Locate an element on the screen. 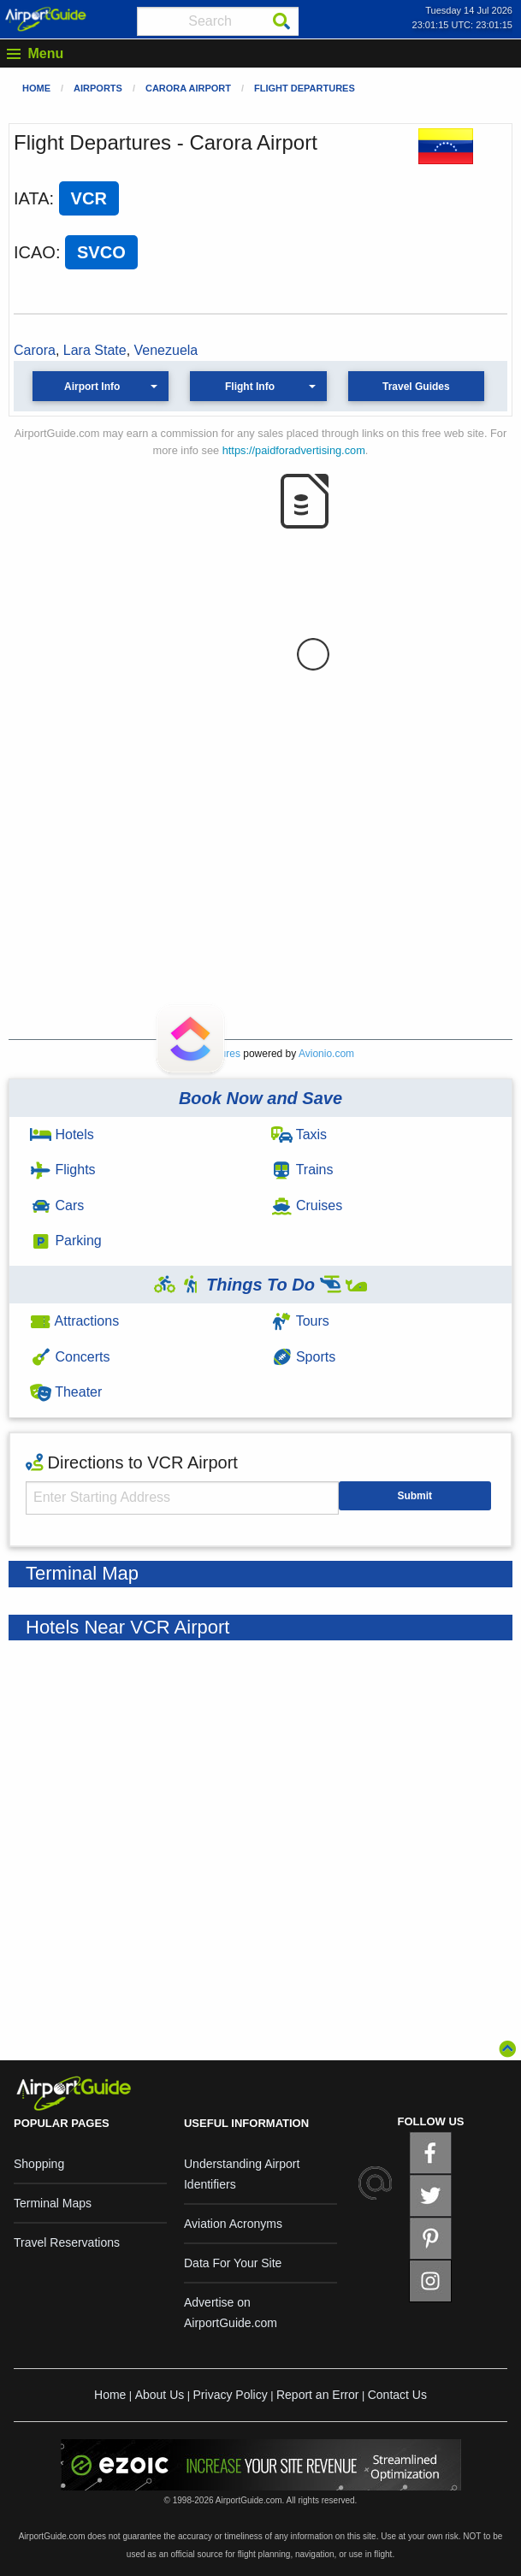  manage linked online accounts is located at coordinates (375, 2183).